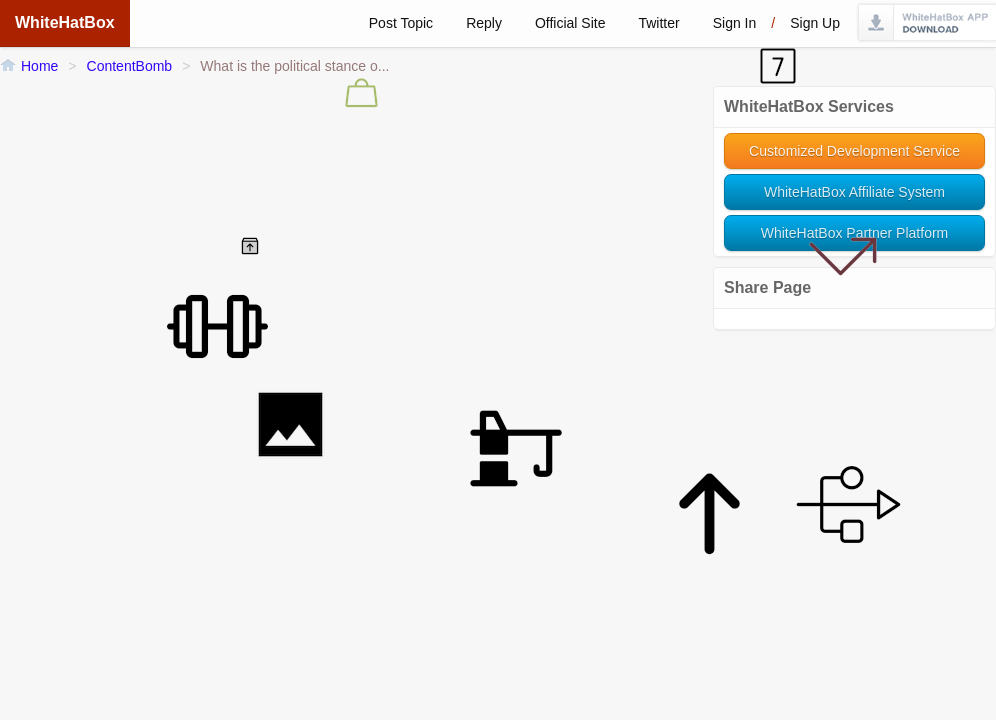  Describe the element at coordinates (217, 326) in the screenshot. I see `access workout or fitness features` at that location.